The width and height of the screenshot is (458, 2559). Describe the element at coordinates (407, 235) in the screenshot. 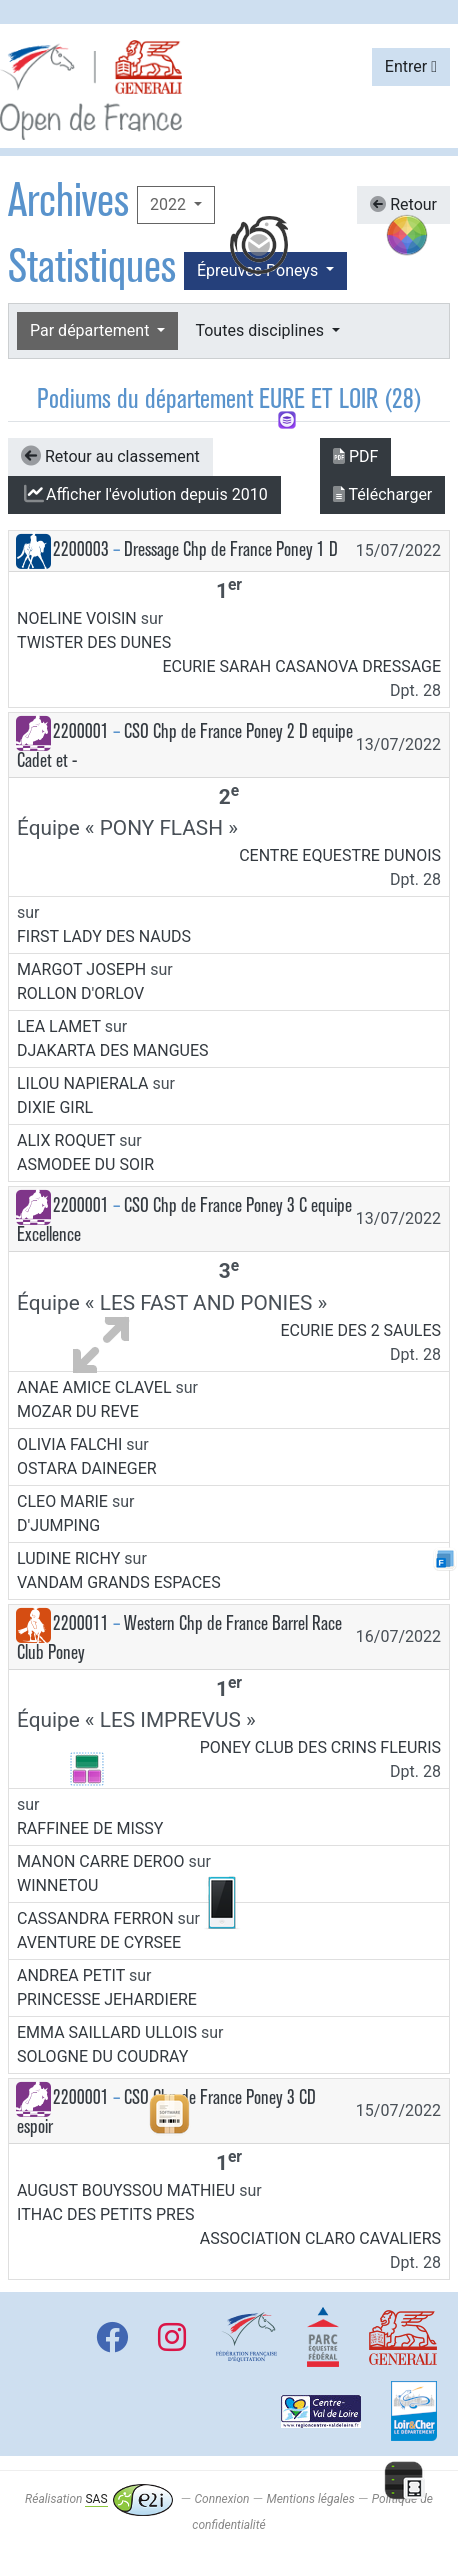

I see `open color management settings` at that location.